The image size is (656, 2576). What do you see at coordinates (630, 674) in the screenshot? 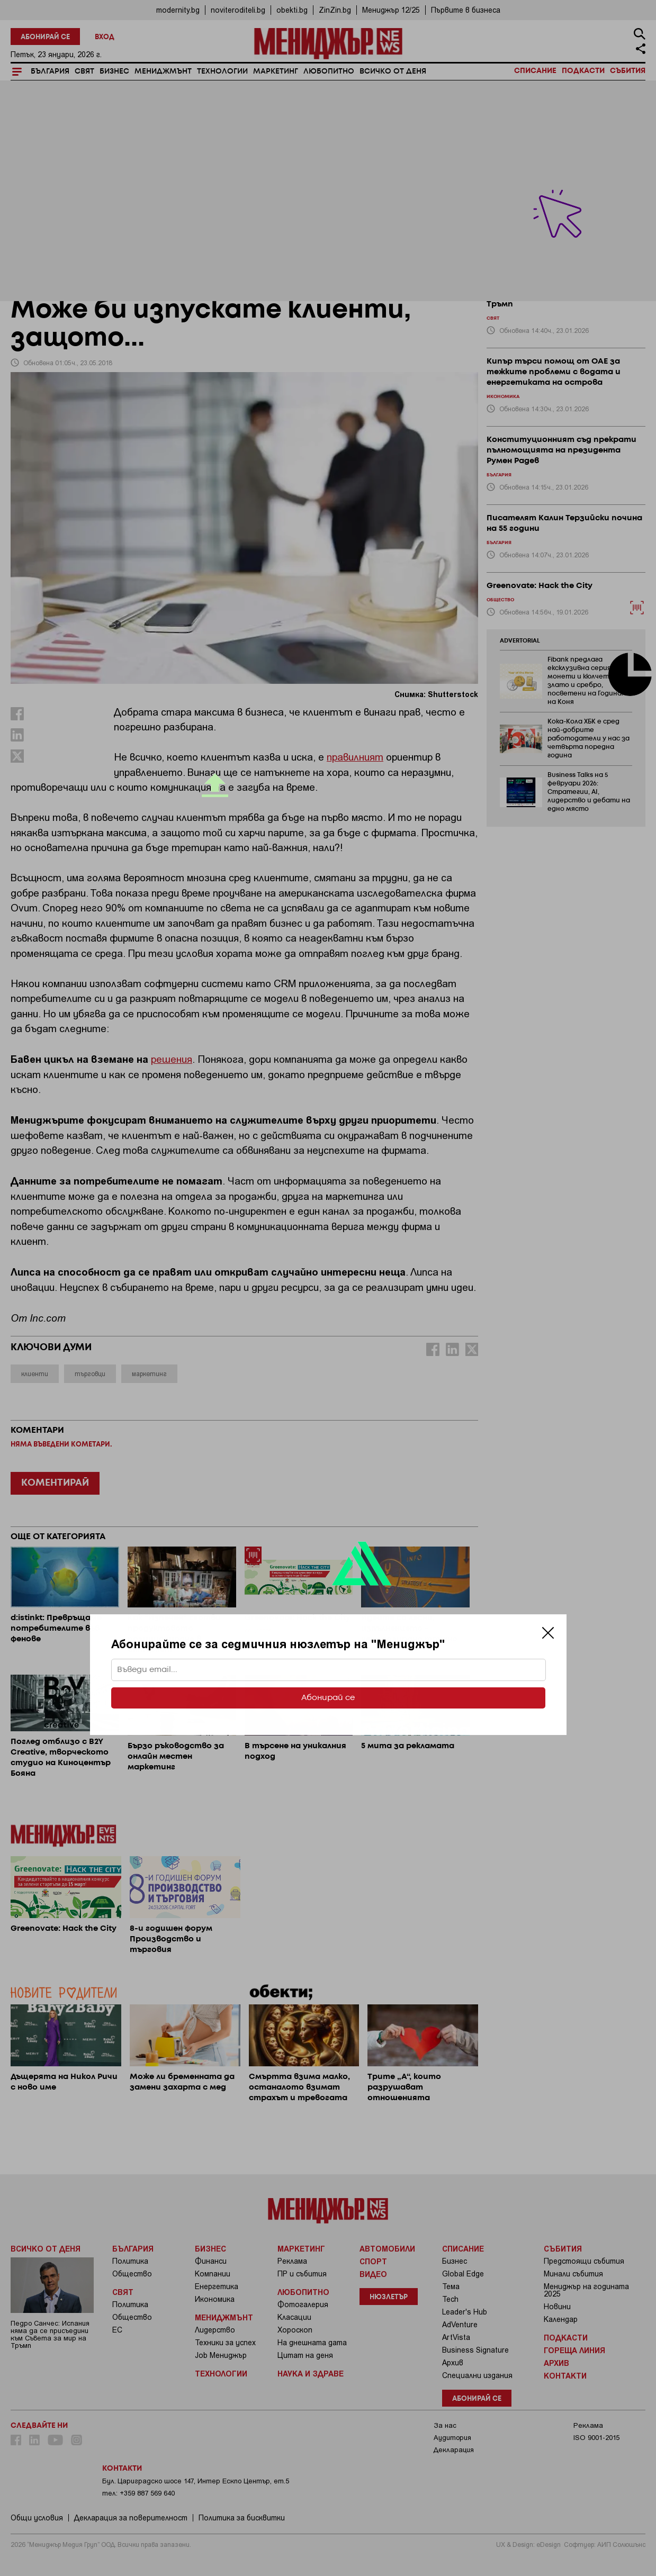
I see `view data breakdown or statistics` at bounding box center [630, 674].